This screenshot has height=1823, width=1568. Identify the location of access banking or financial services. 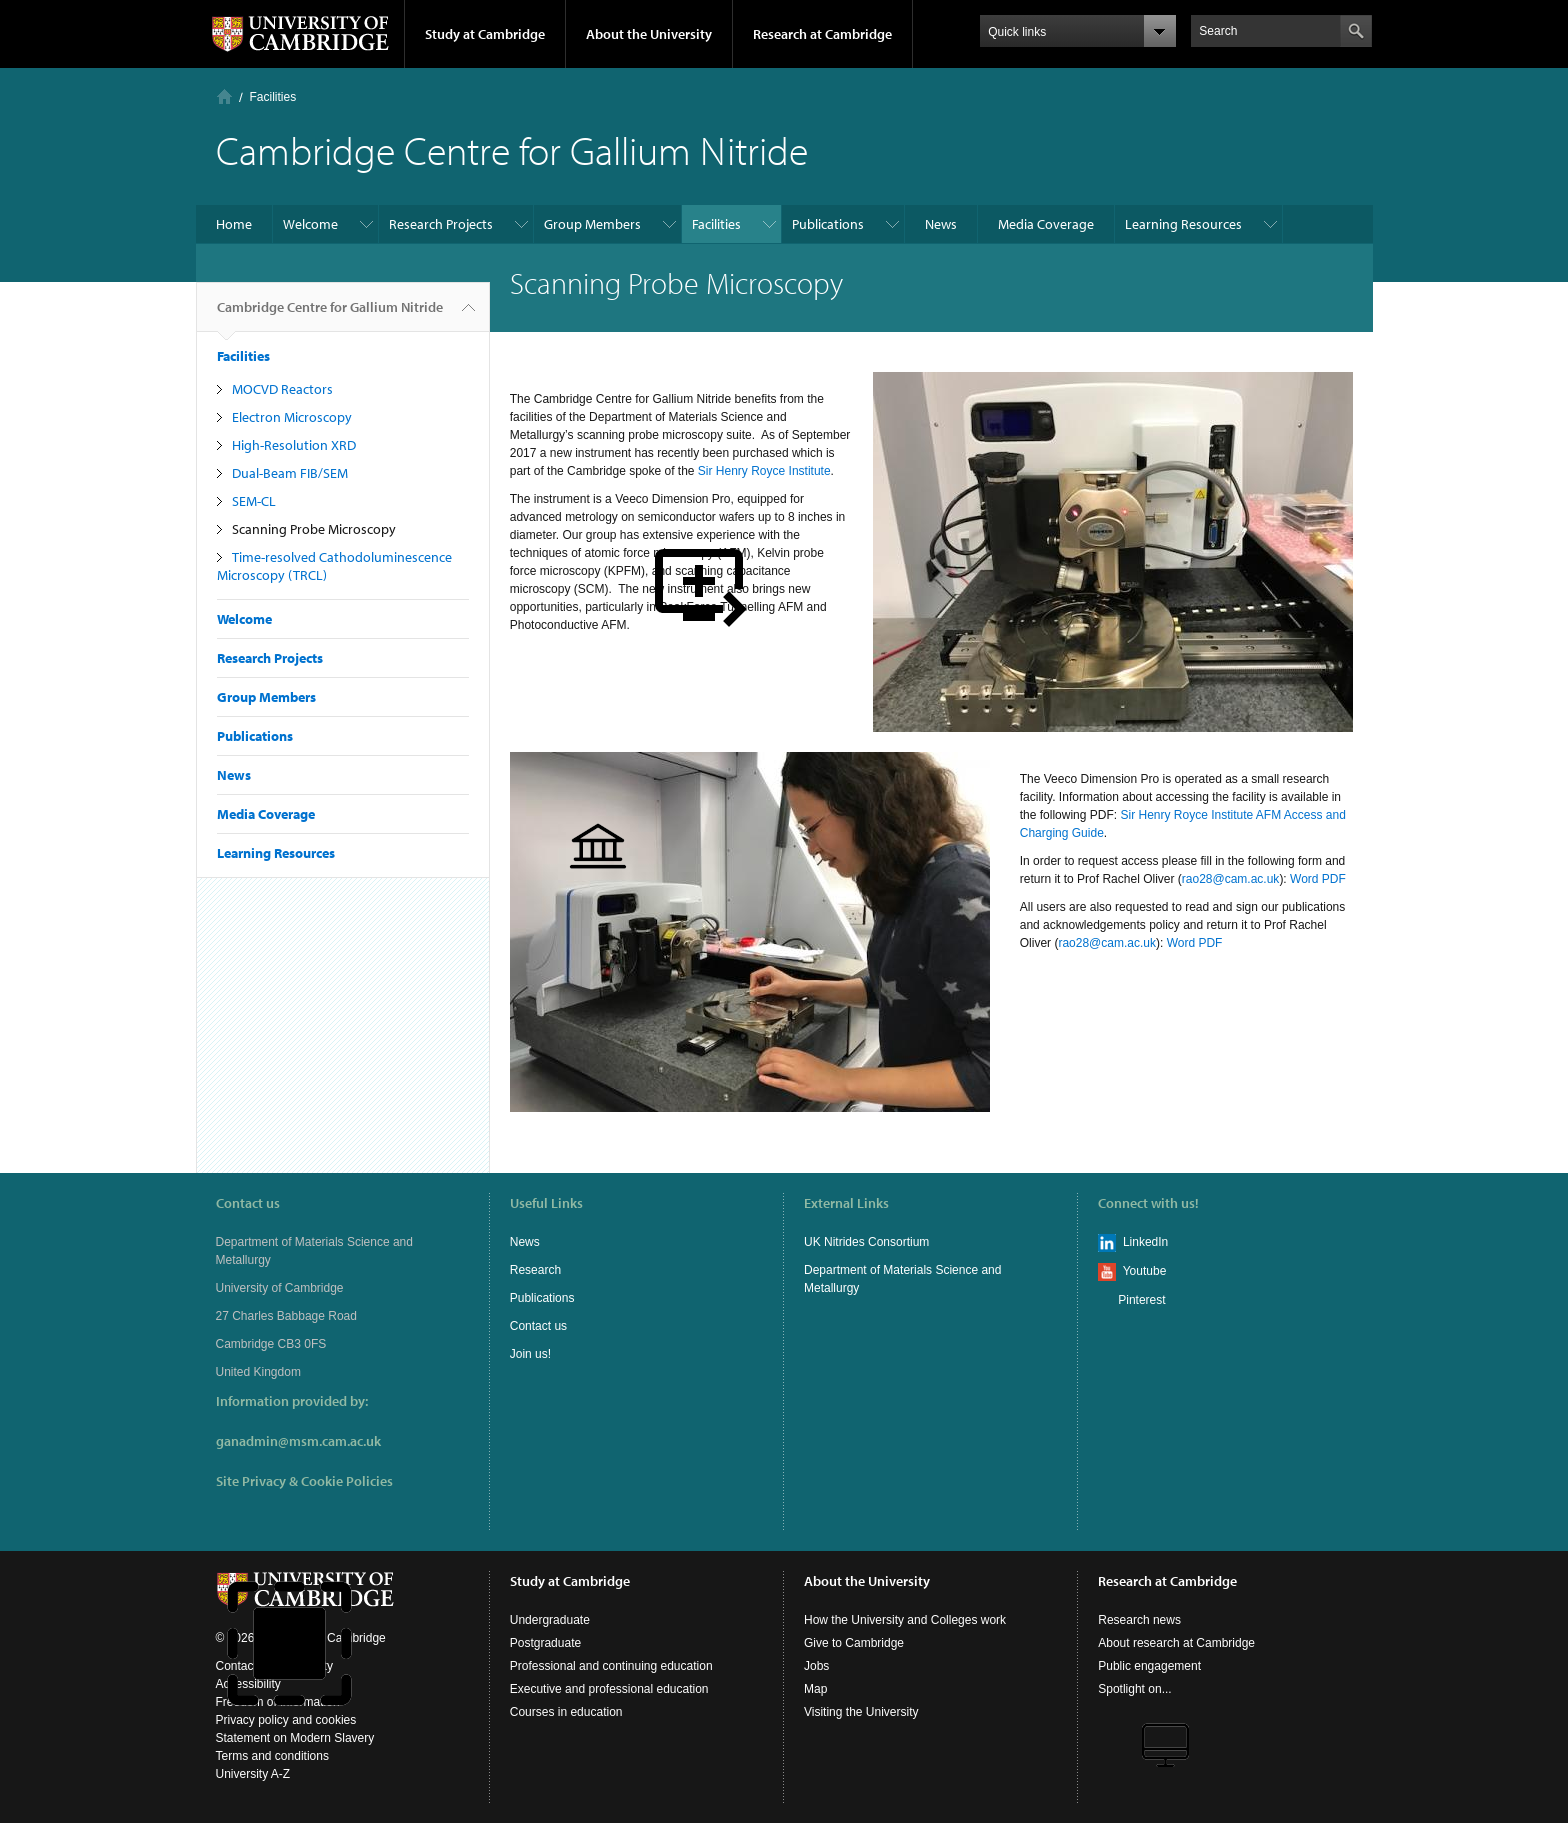
(598, 848).